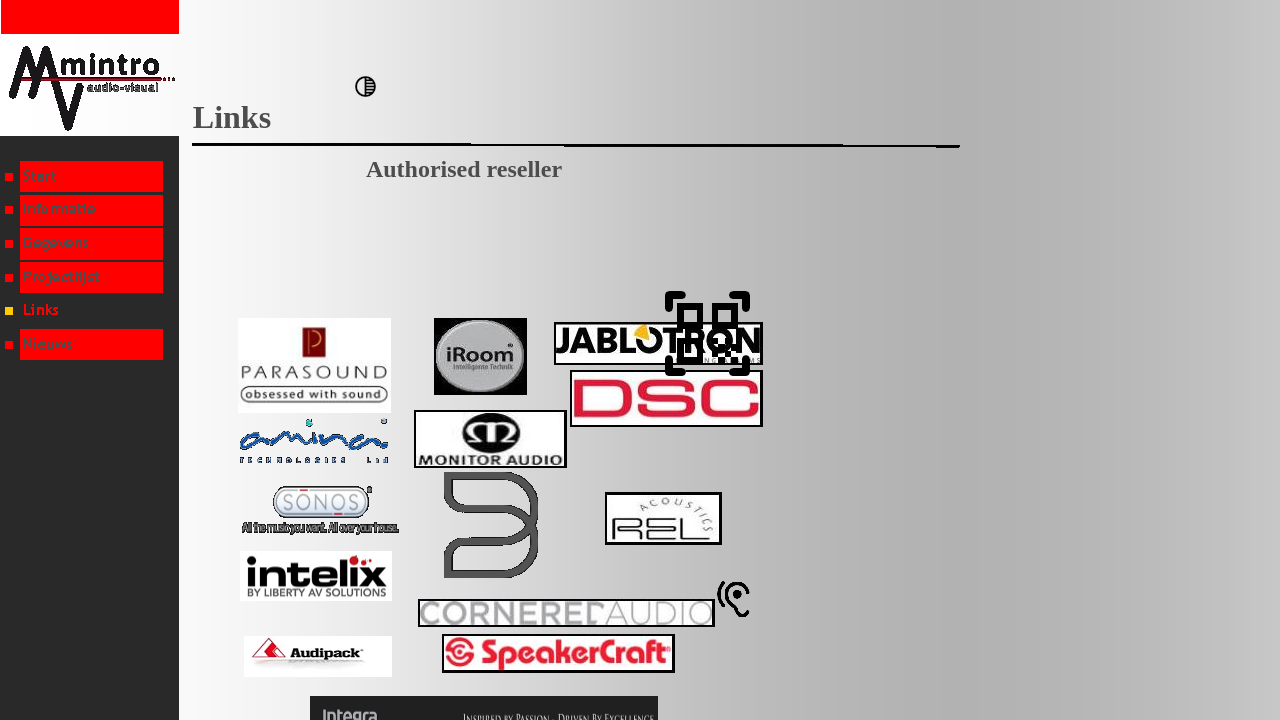 The image size is (1280, 720). I want to click on scan a QR code, so click(707, 333).